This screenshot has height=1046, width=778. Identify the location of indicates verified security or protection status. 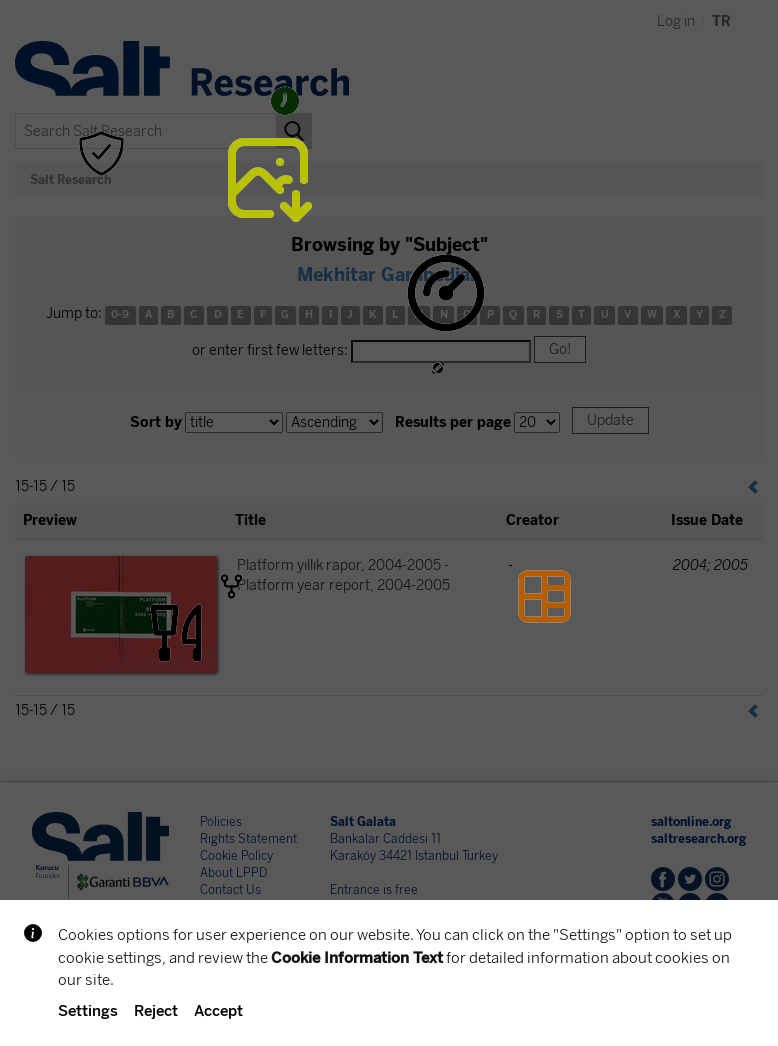
(101, 153).